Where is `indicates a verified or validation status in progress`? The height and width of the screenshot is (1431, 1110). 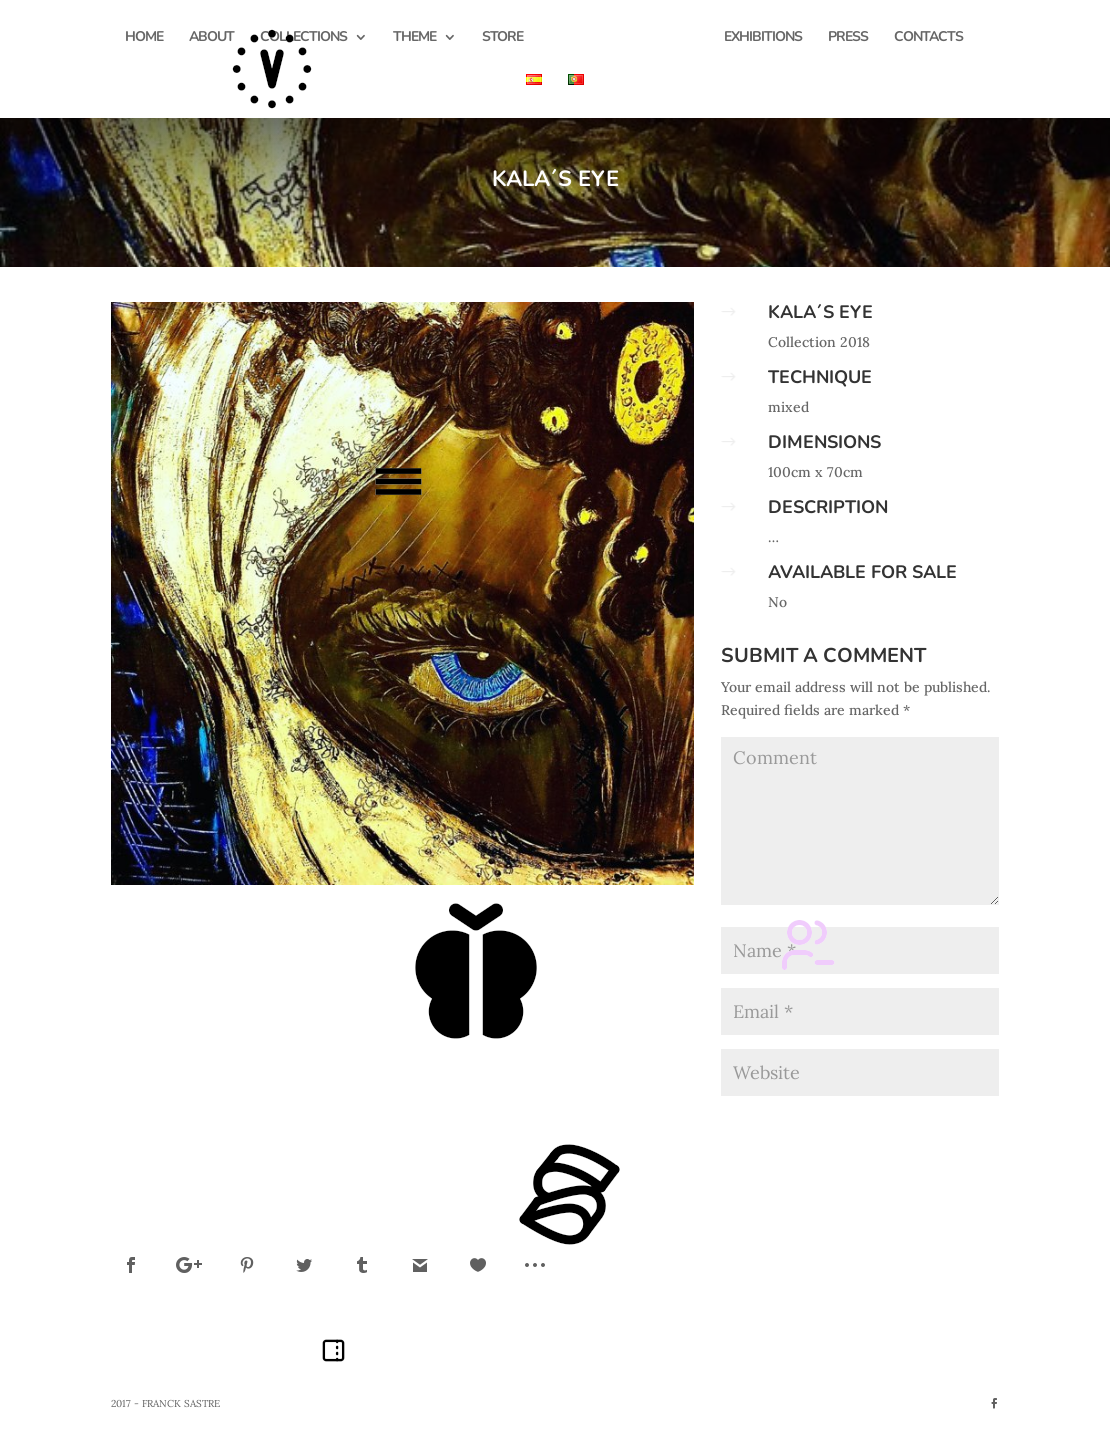 indicates a verified or validation status in progress is located at coordinates (272, 69).